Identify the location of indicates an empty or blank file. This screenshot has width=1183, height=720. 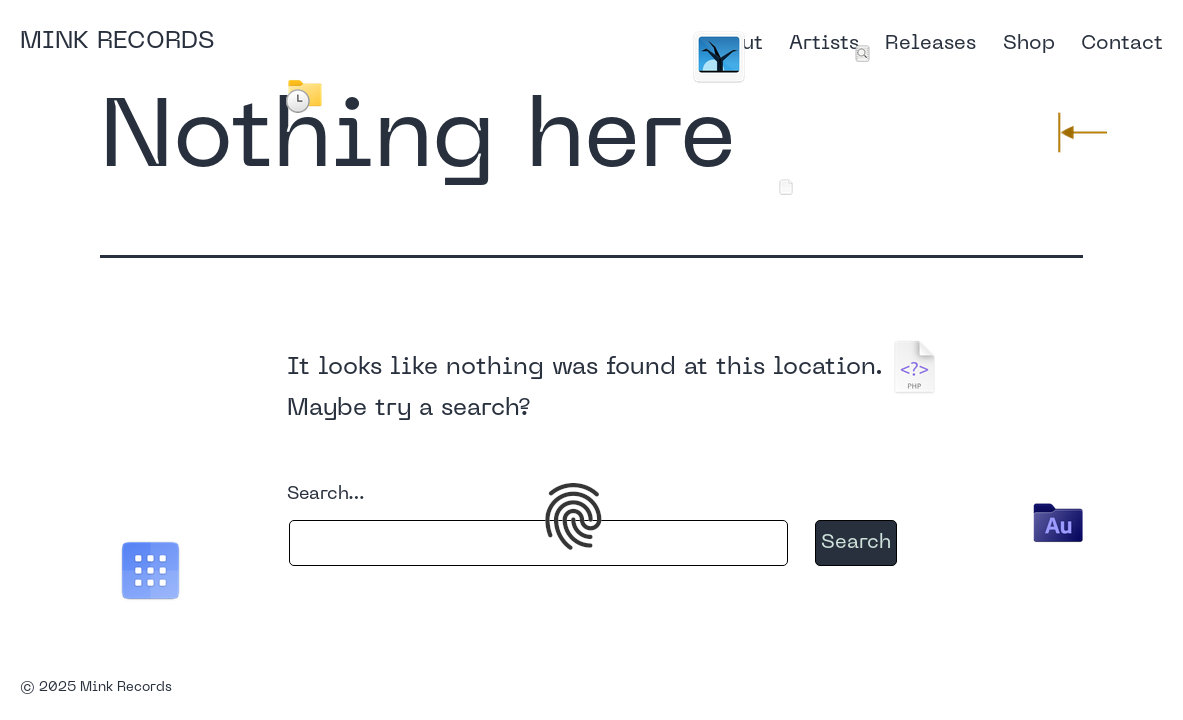
(786, 187).